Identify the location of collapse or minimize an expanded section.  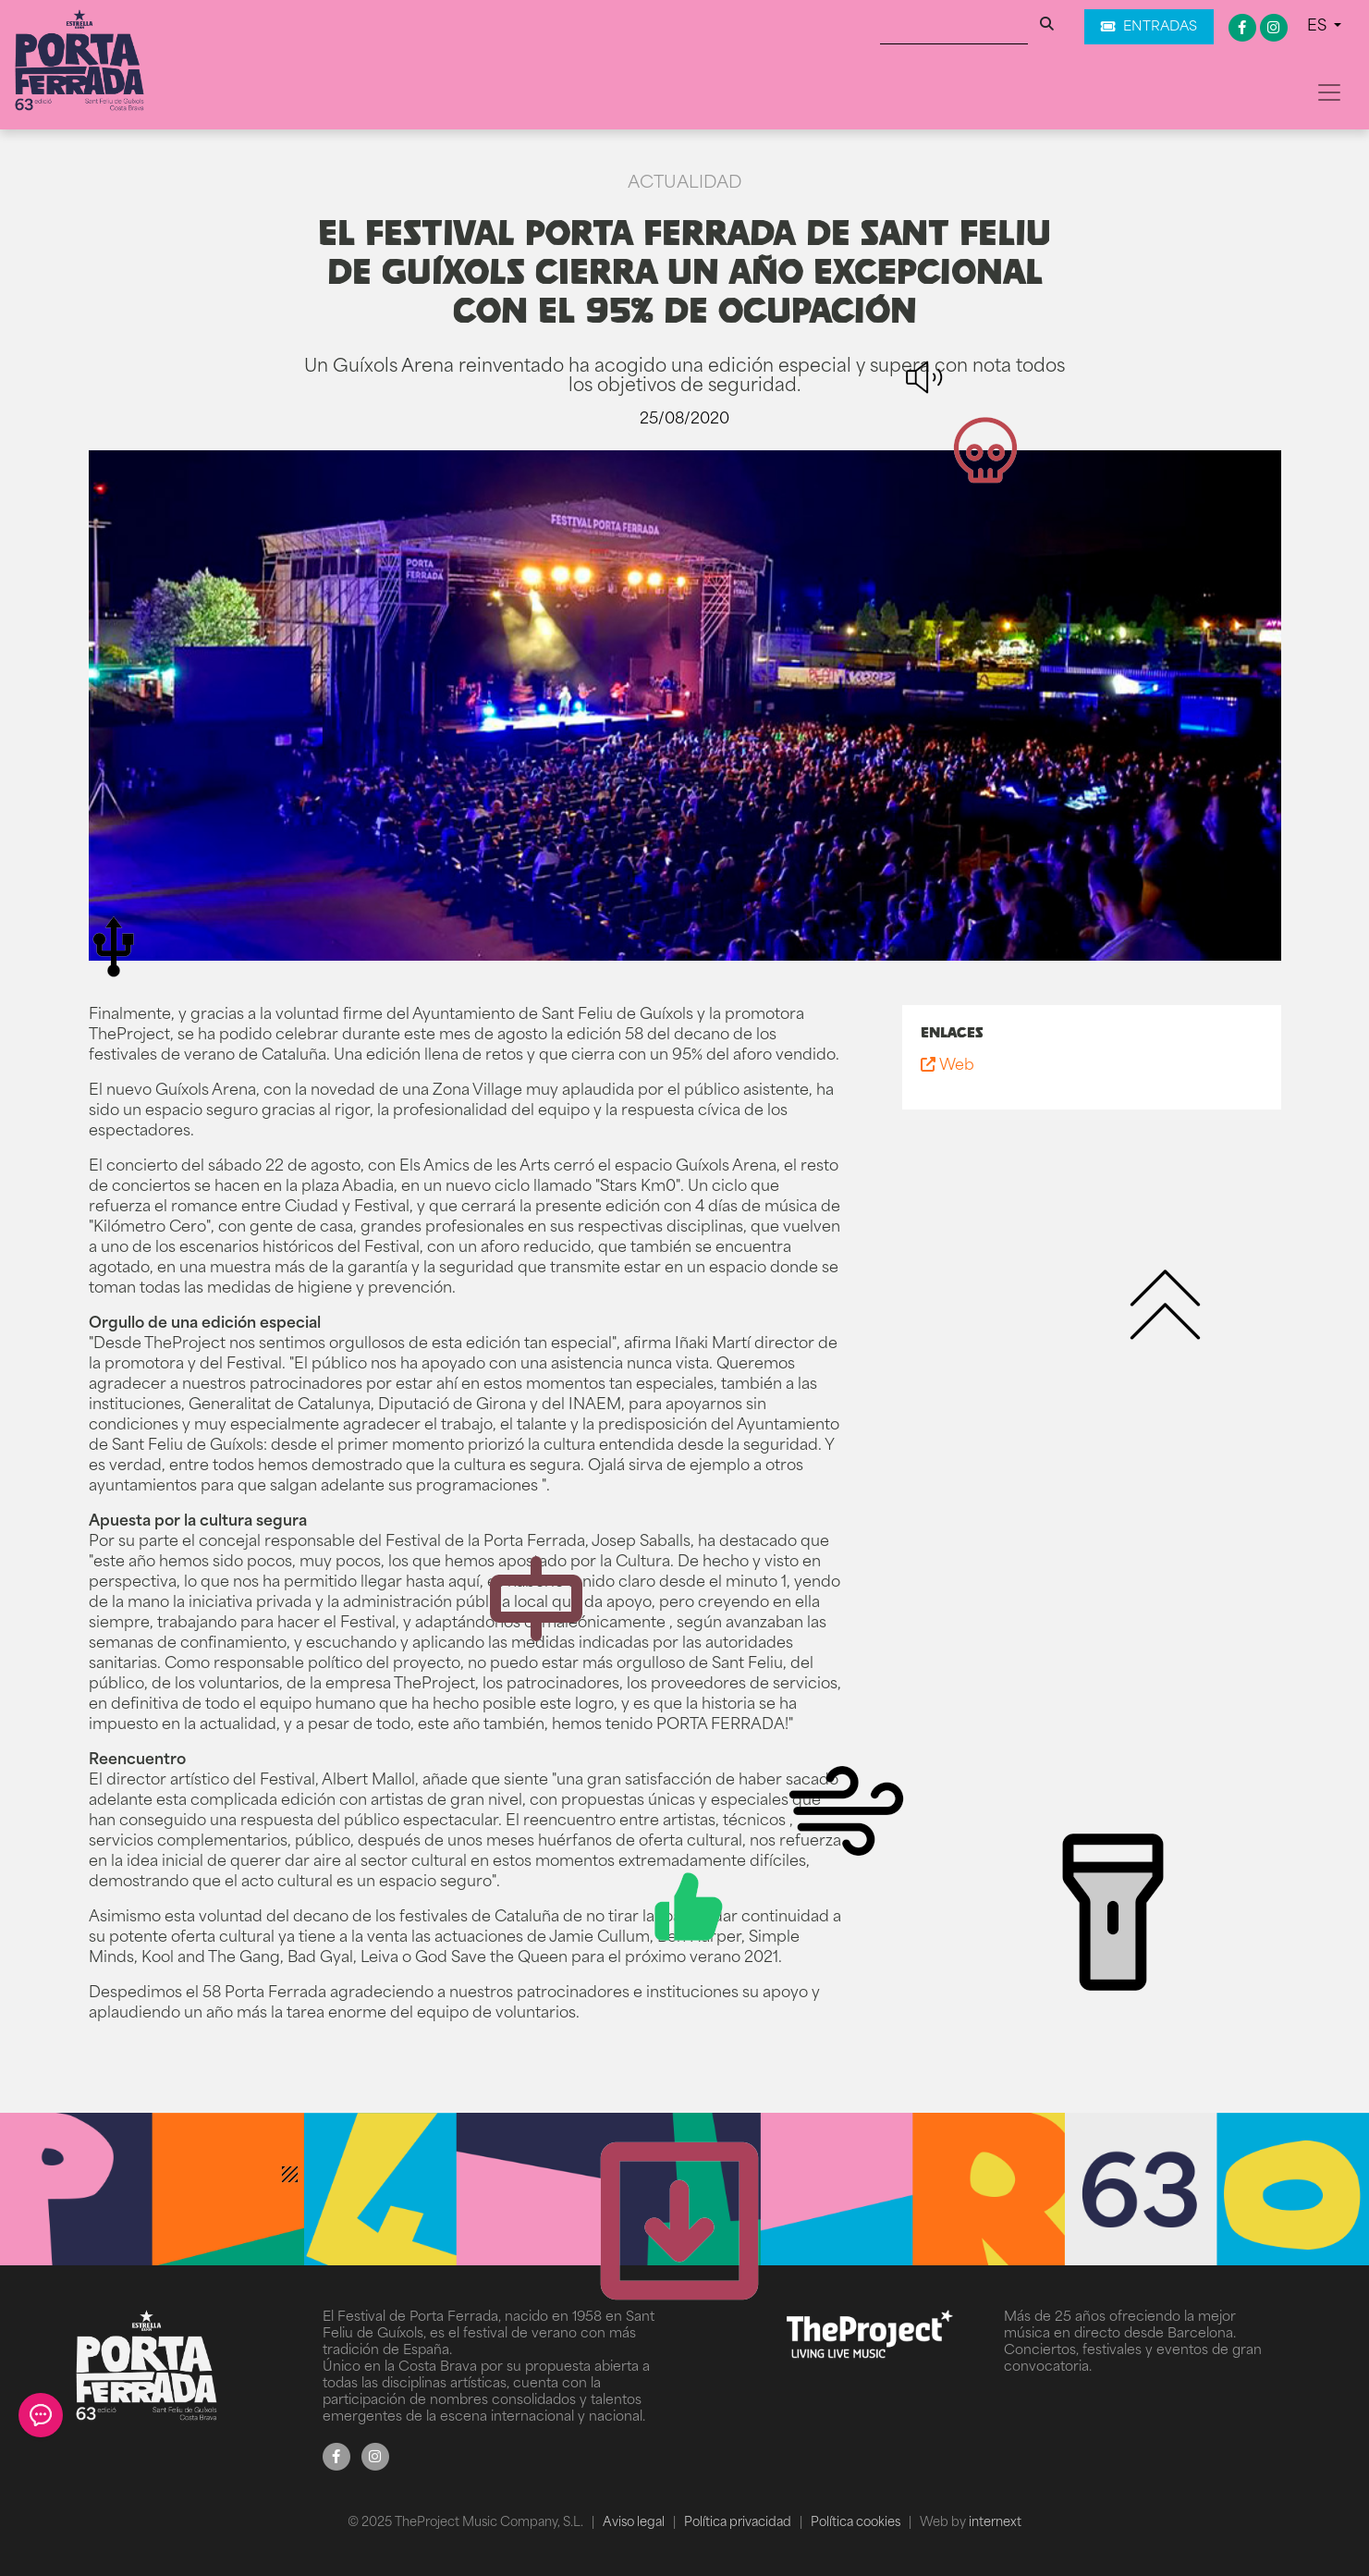
(1165, 1307).